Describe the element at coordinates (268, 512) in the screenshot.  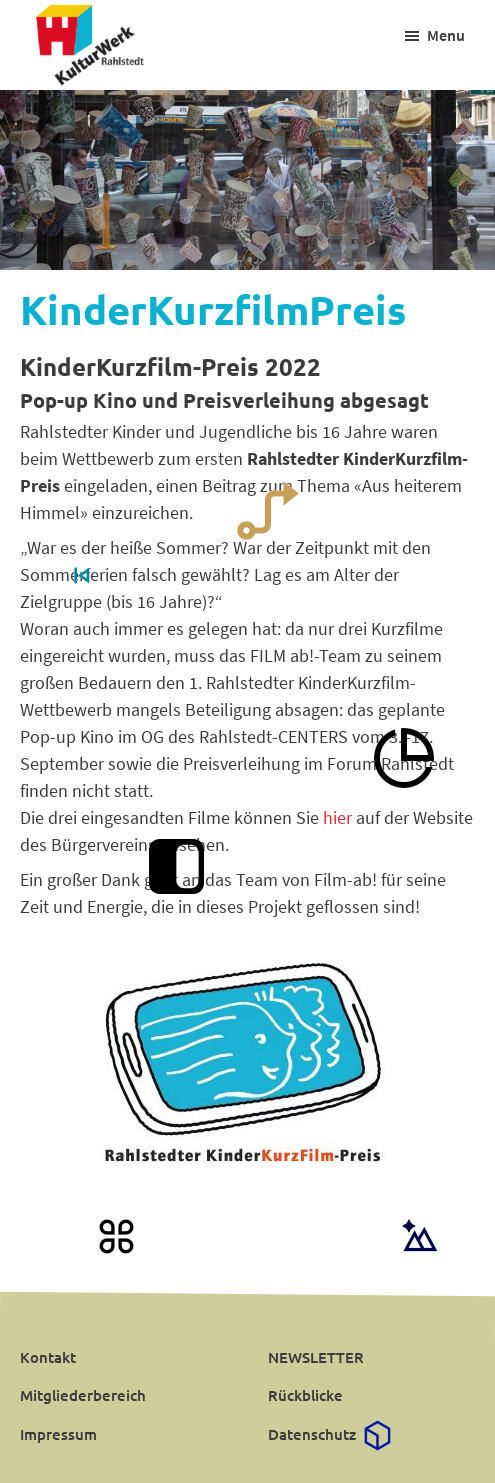
I see `get directions or navigation guidance` at that location.